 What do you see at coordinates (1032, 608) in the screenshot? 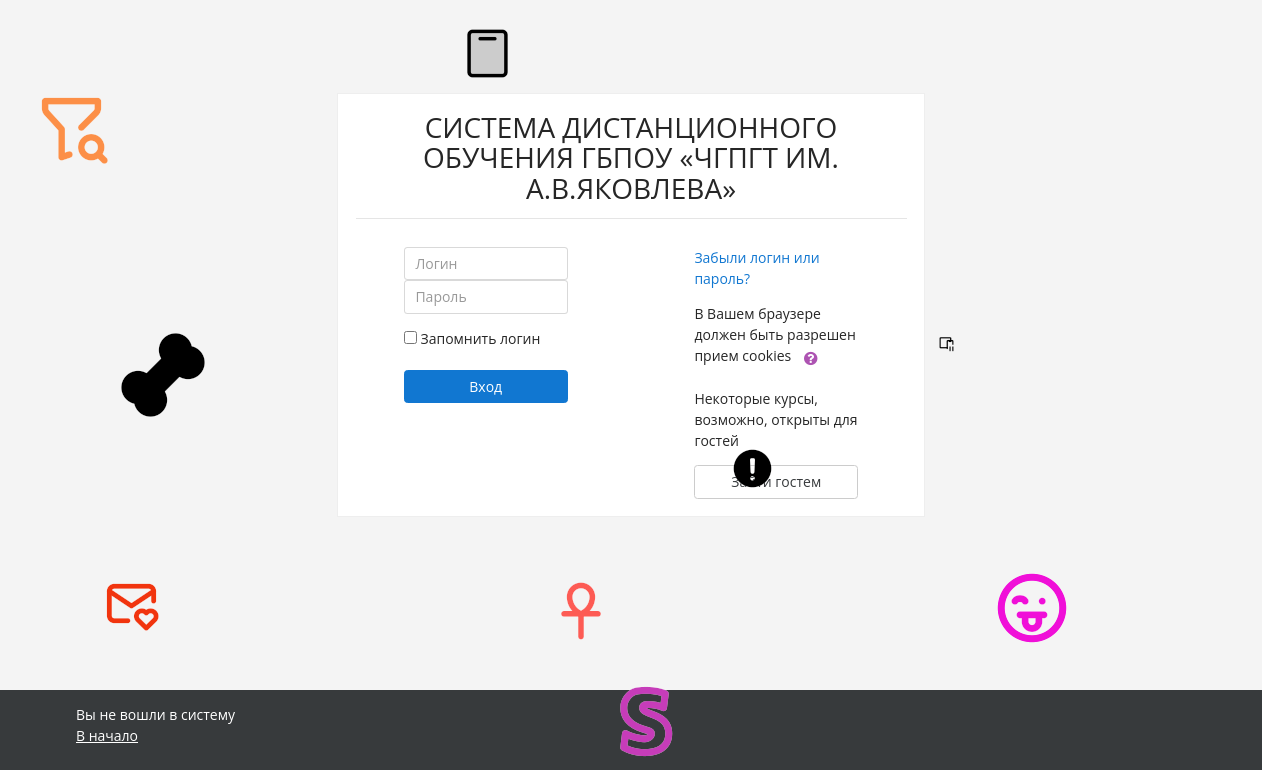
I see `add a playful or joking tone to a message` at bounding box center [1032, 608].